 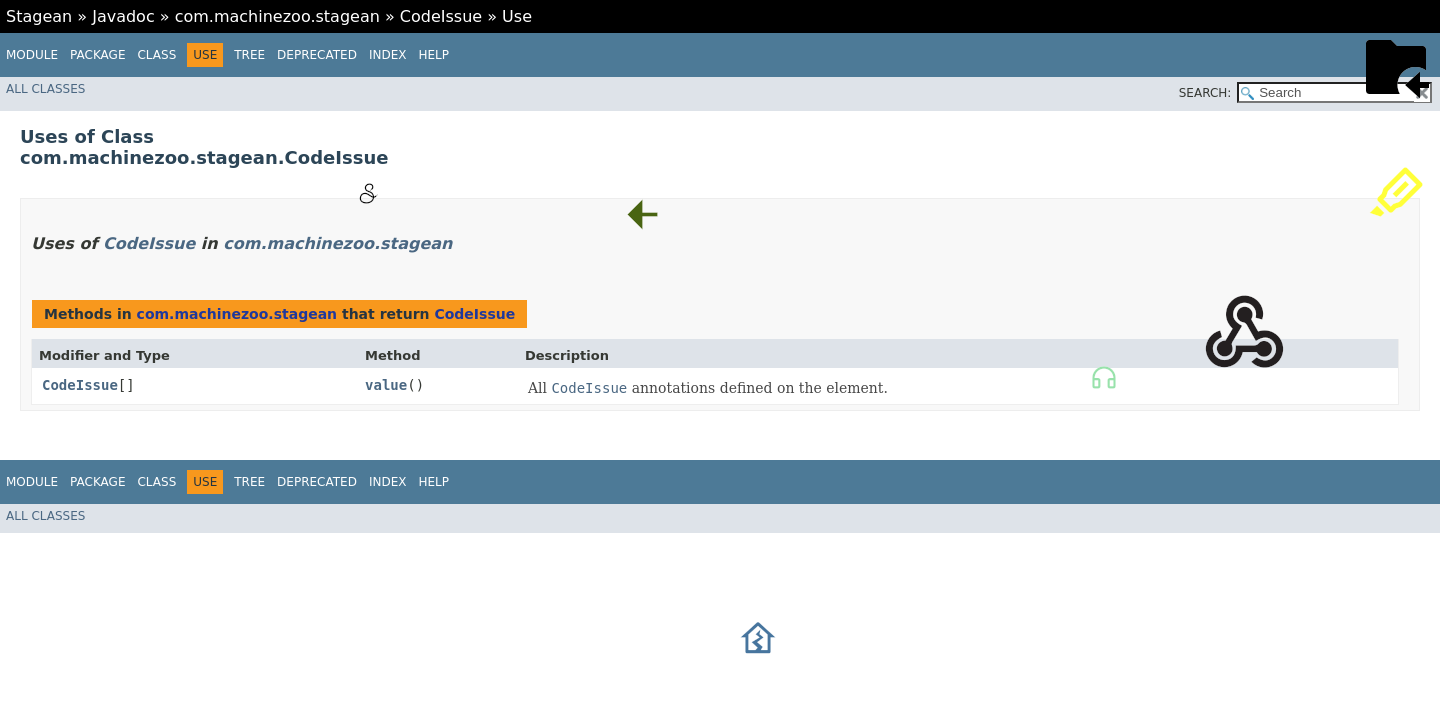 I want to click on shoelace web components library logo, so click(x=368, y=193).